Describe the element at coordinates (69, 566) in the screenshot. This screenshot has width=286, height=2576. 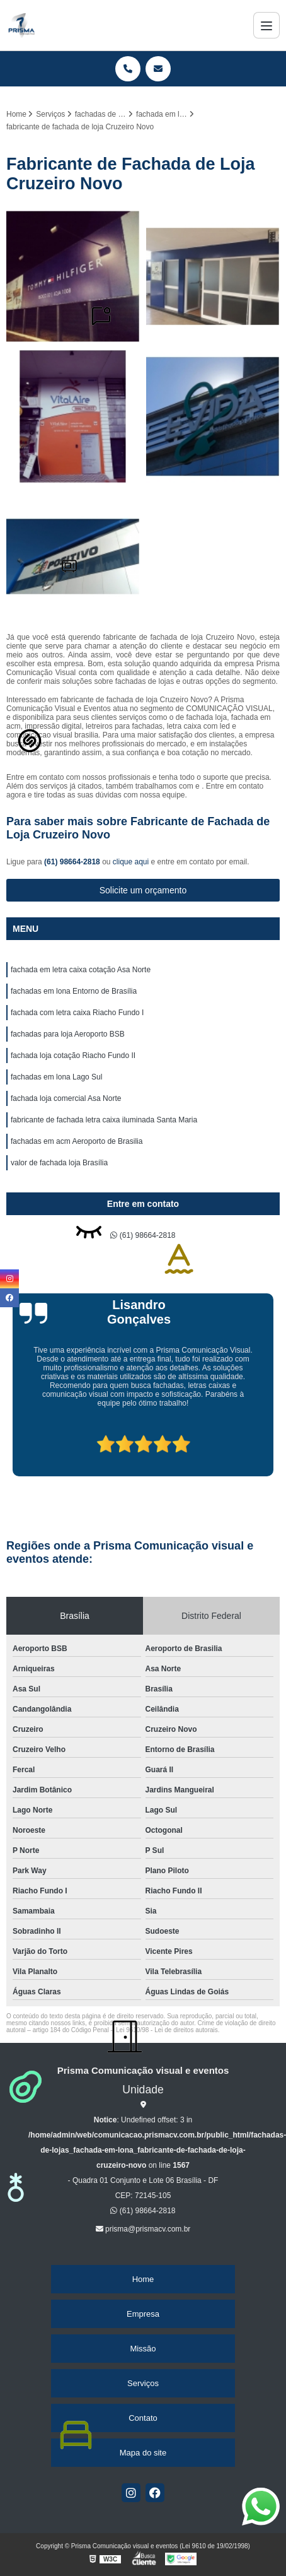
I see `access microwave or kitchen appliance controls` at that location.